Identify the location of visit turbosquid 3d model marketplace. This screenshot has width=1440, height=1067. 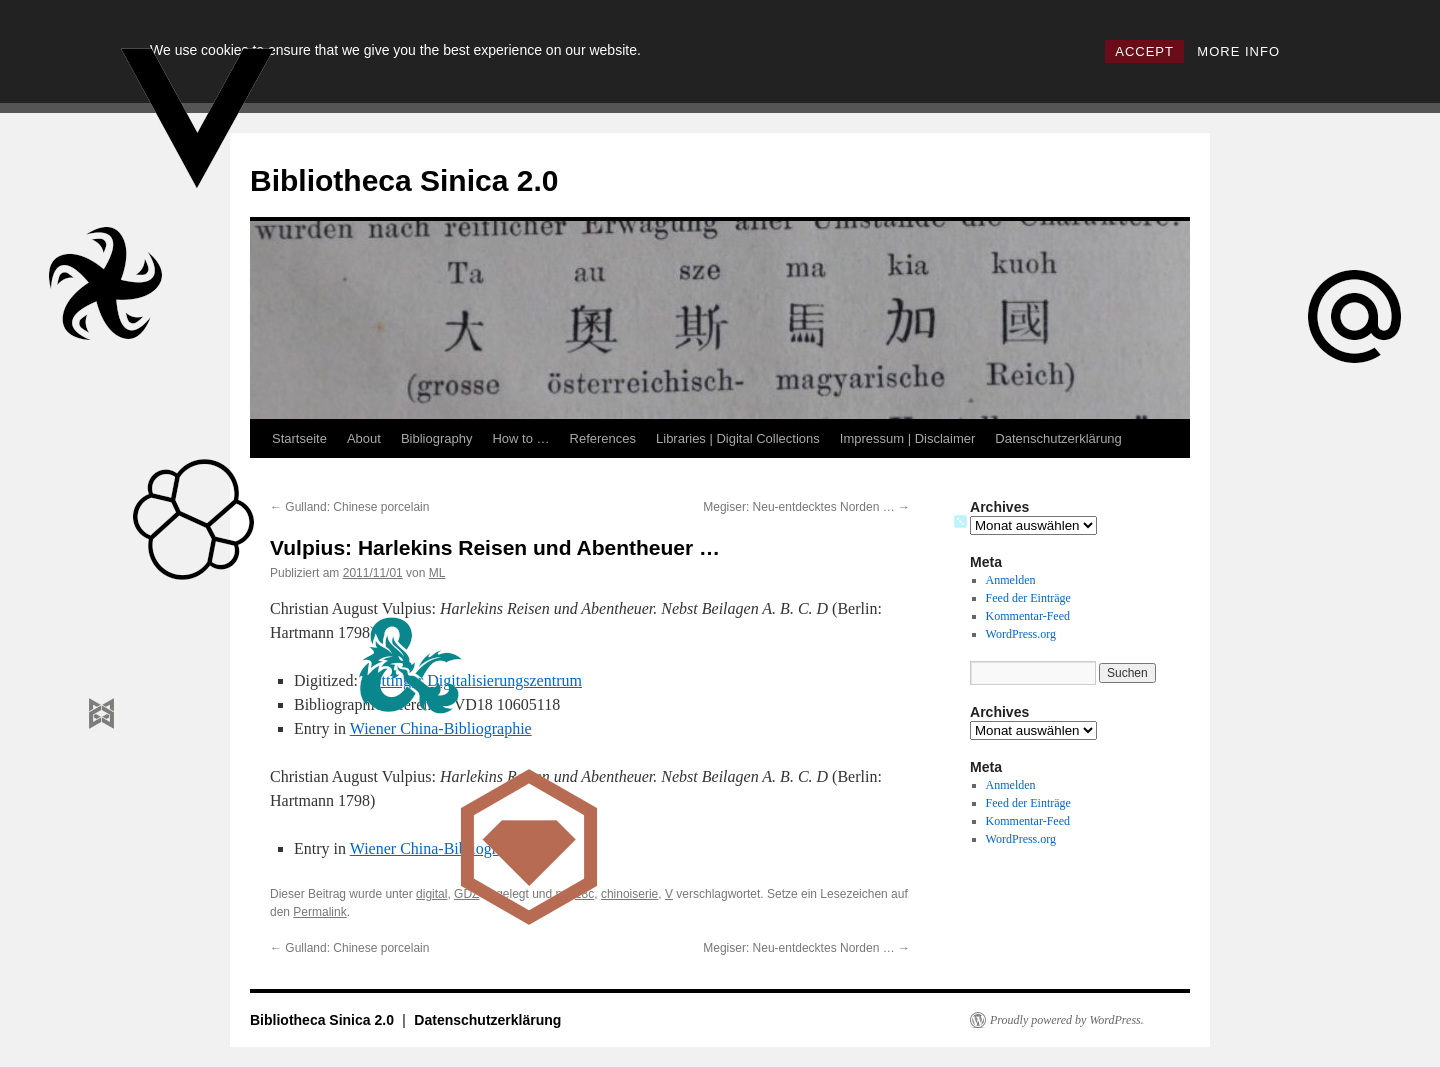
(105, 283).